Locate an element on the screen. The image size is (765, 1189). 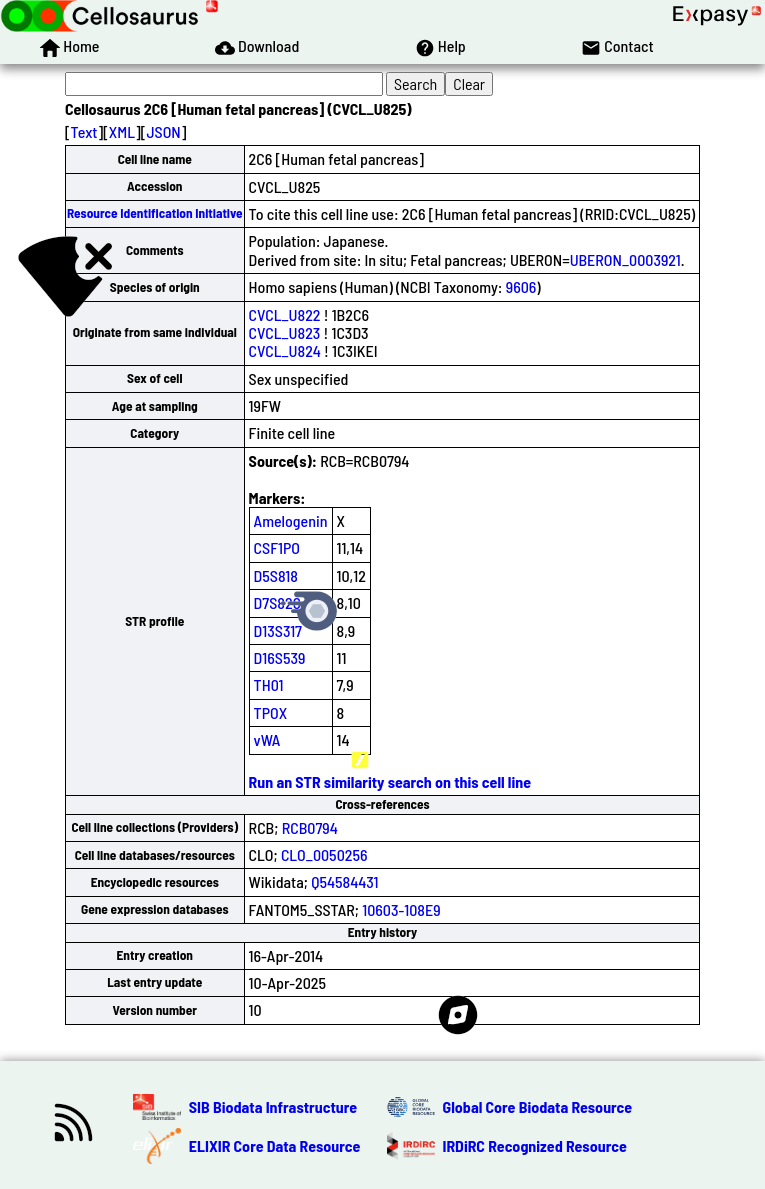
indicates no wifi connection available is located at coordinates (68, 276).